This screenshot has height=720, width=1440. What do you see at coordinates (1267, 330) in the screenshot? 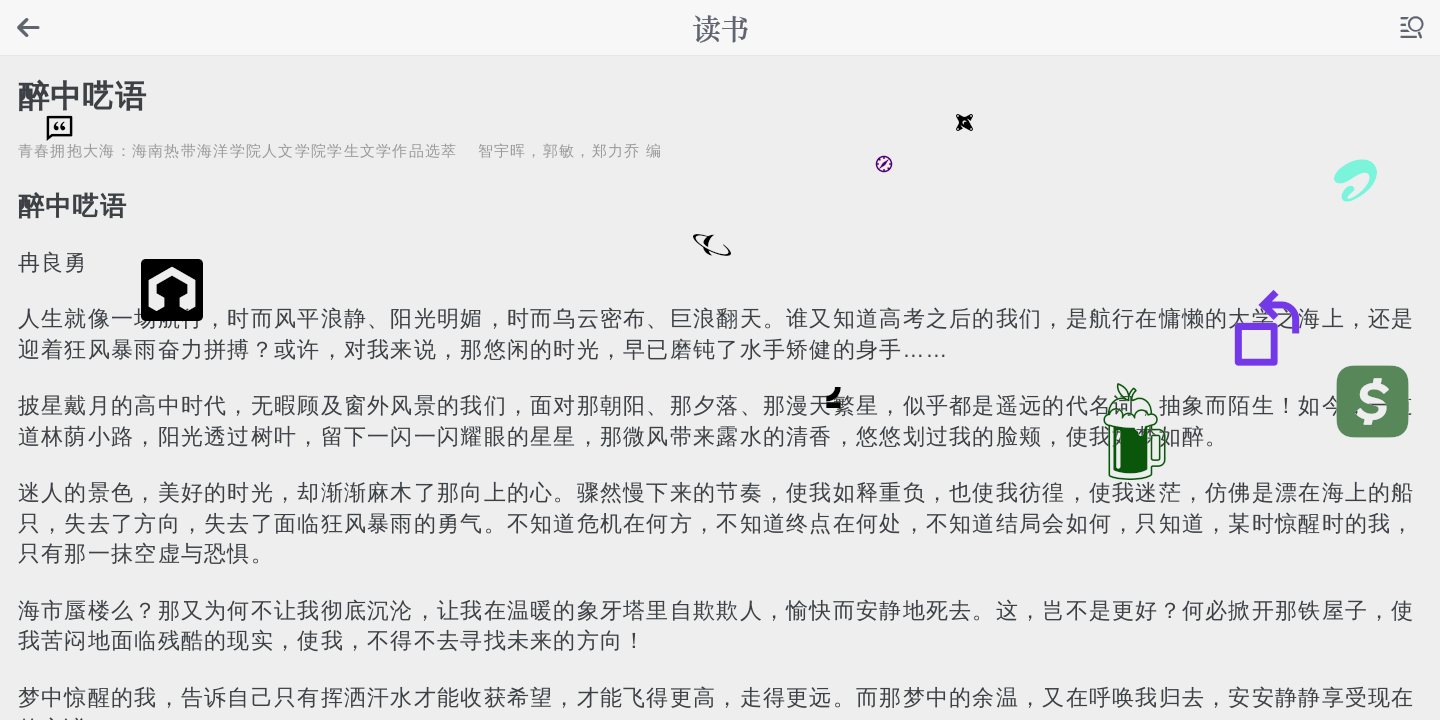
I see `rotate object counterclockwise` at bounding box center [1267, 330].